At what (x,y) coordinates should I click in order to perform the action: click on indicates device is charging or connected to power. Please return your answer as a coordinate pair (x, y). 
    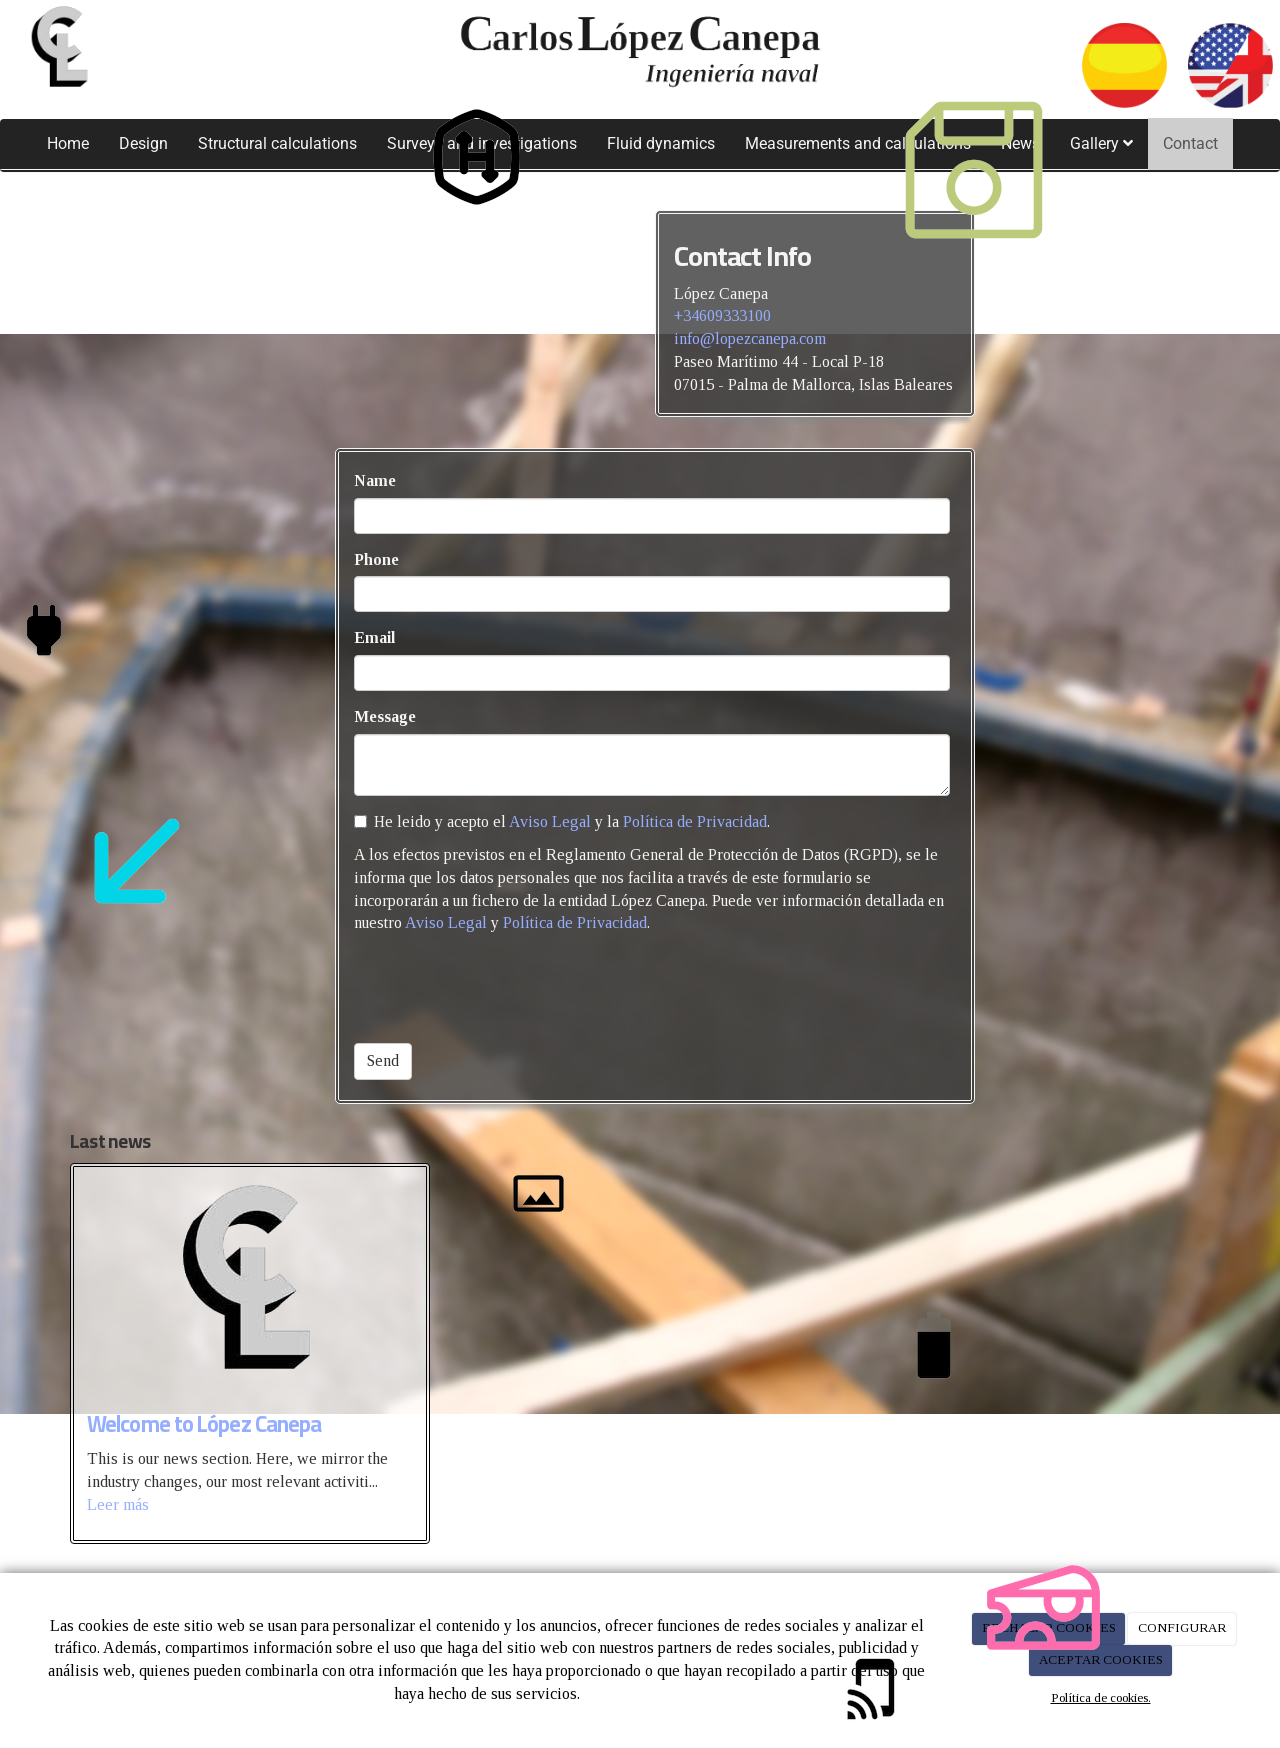
    Looking at the image, I should click on (44, 630).